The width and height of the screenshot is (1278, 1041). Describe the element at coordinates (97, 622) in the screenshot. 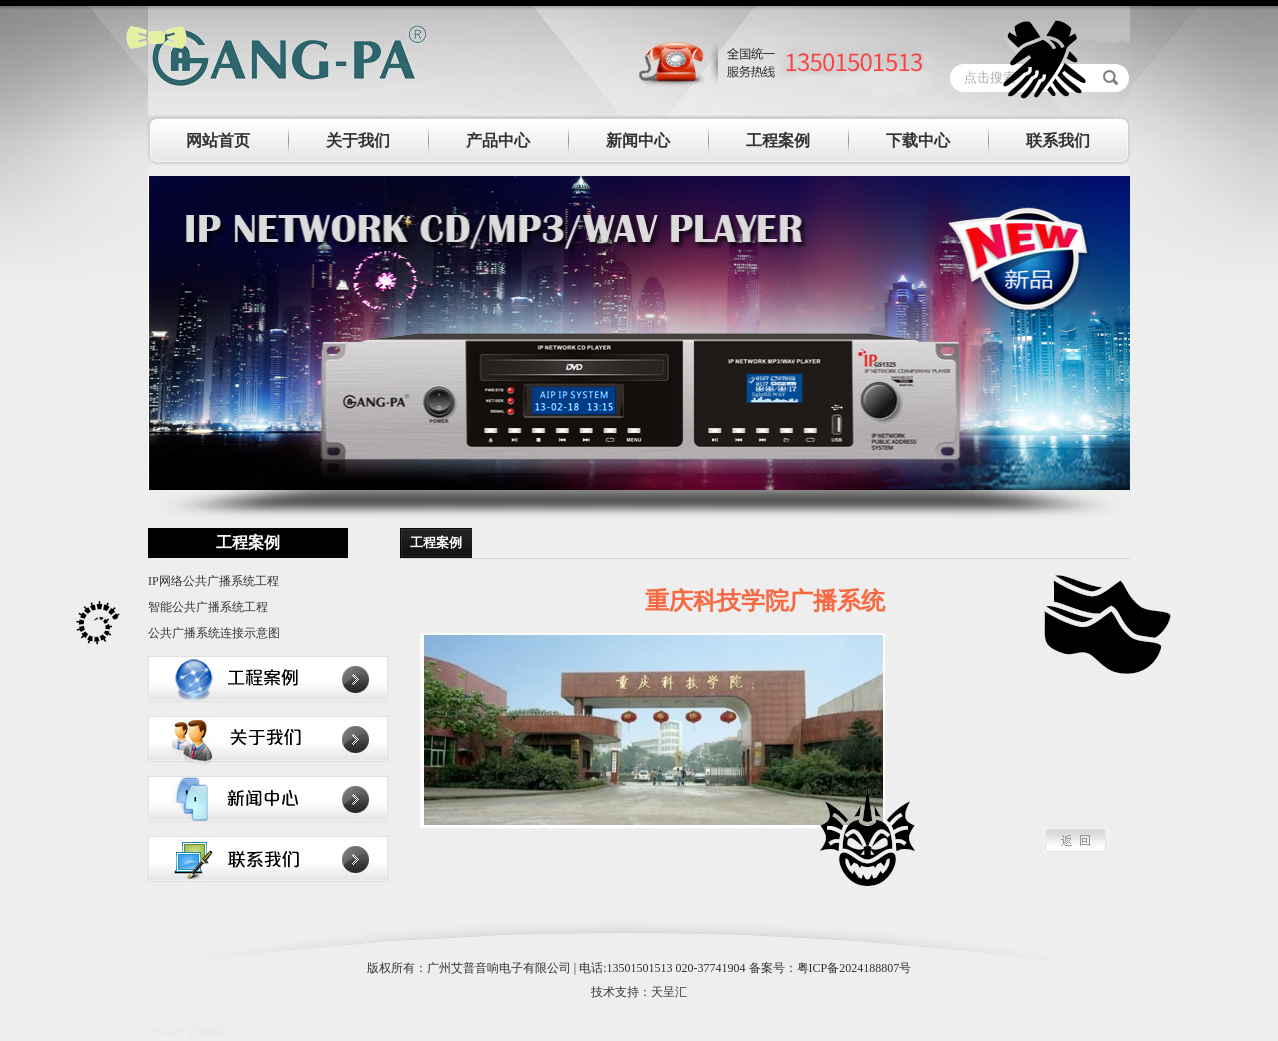

I see `indicates spine or vertebral health status in a game` at that location.